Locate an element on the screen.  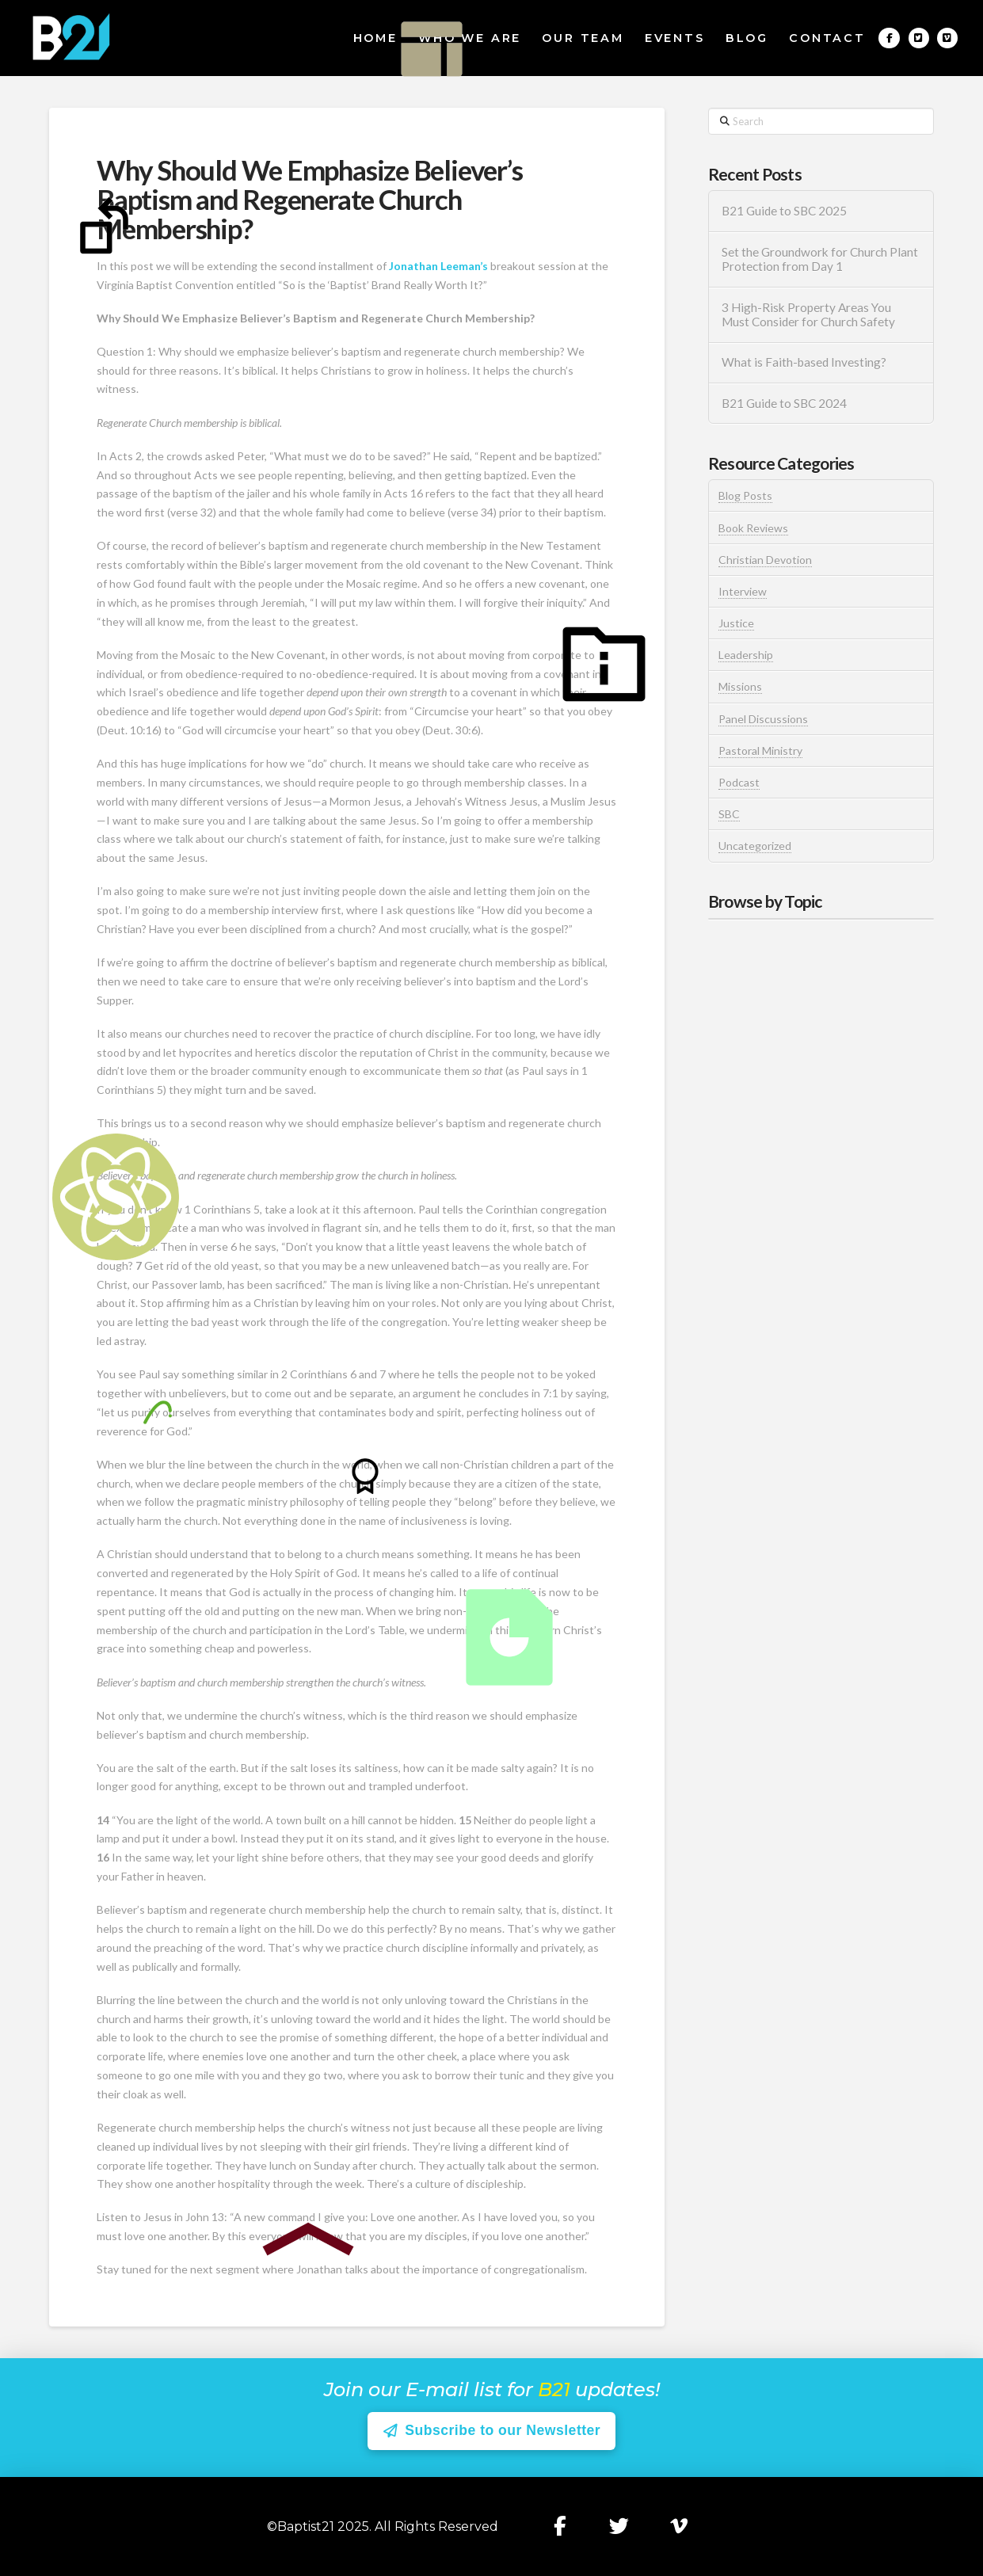
switch to grid layout view is located at coordinates (432, 49).